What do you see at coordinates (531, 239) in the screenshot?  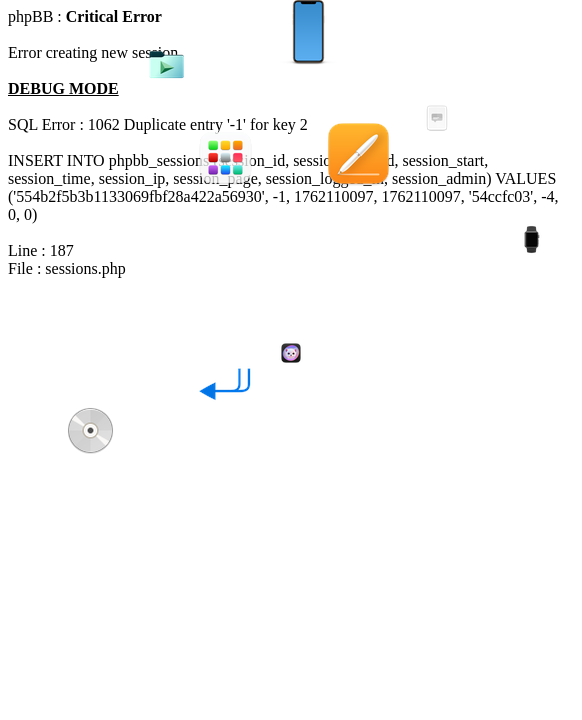 I see `apple watch device icon` at bounding box center [531, 239].